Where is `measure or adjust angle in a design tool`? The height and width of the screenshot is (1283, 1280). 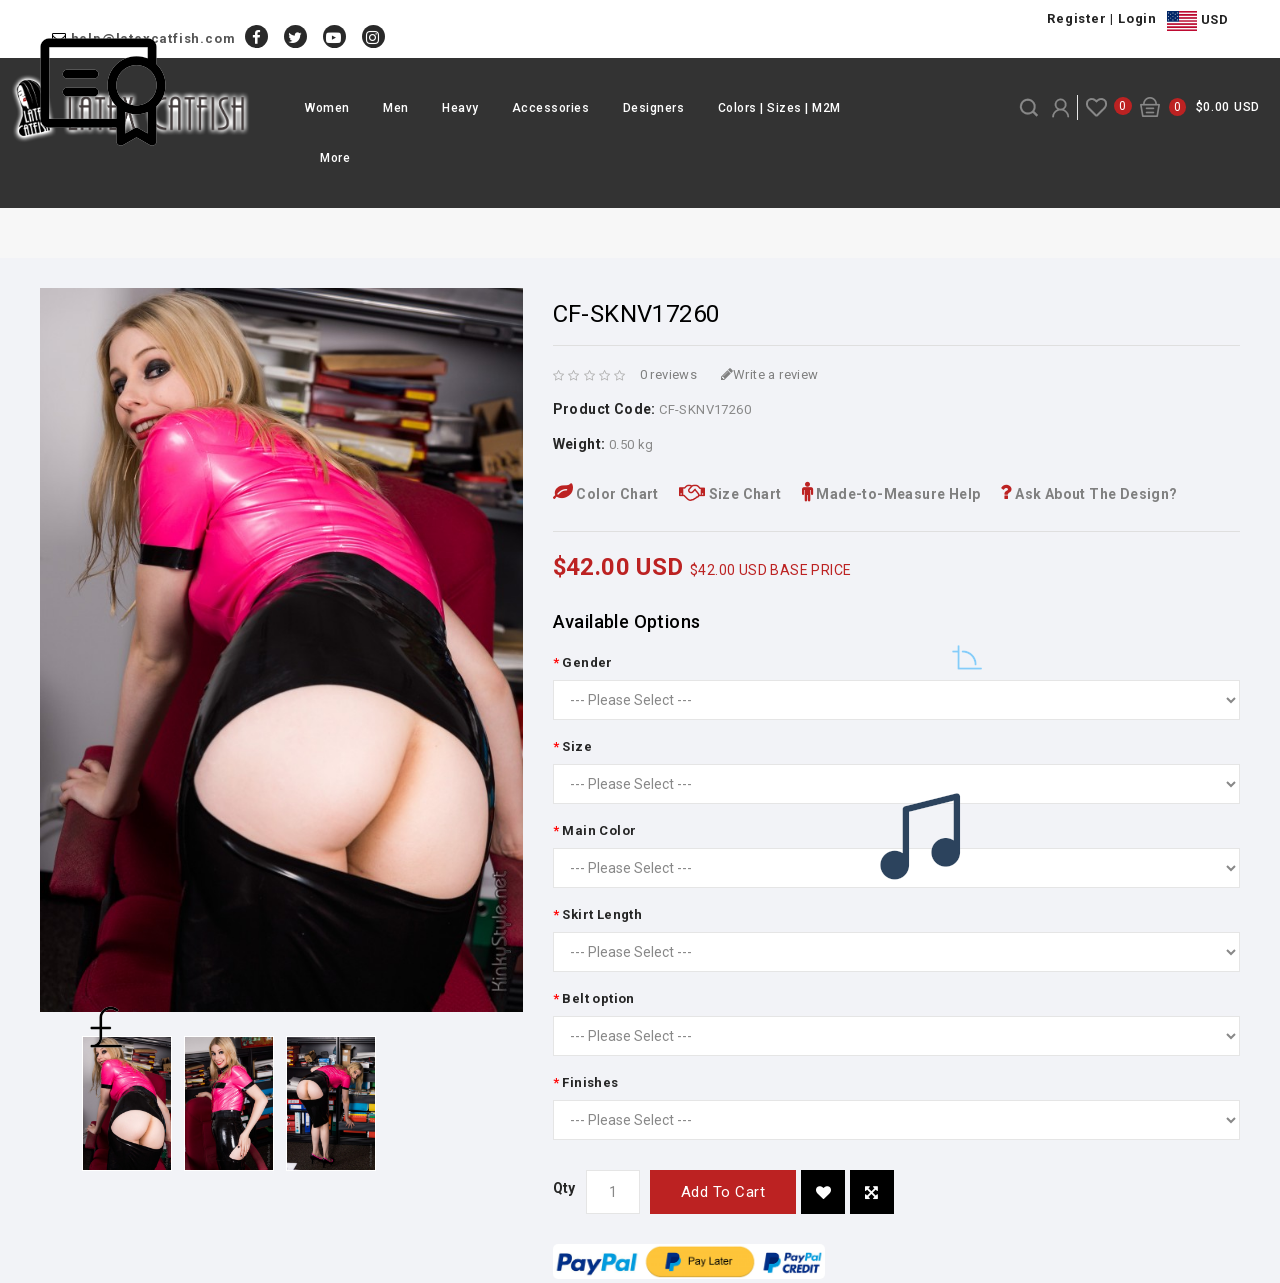 measure or adjust angle in a design tool is located at coordinates (966, 659).